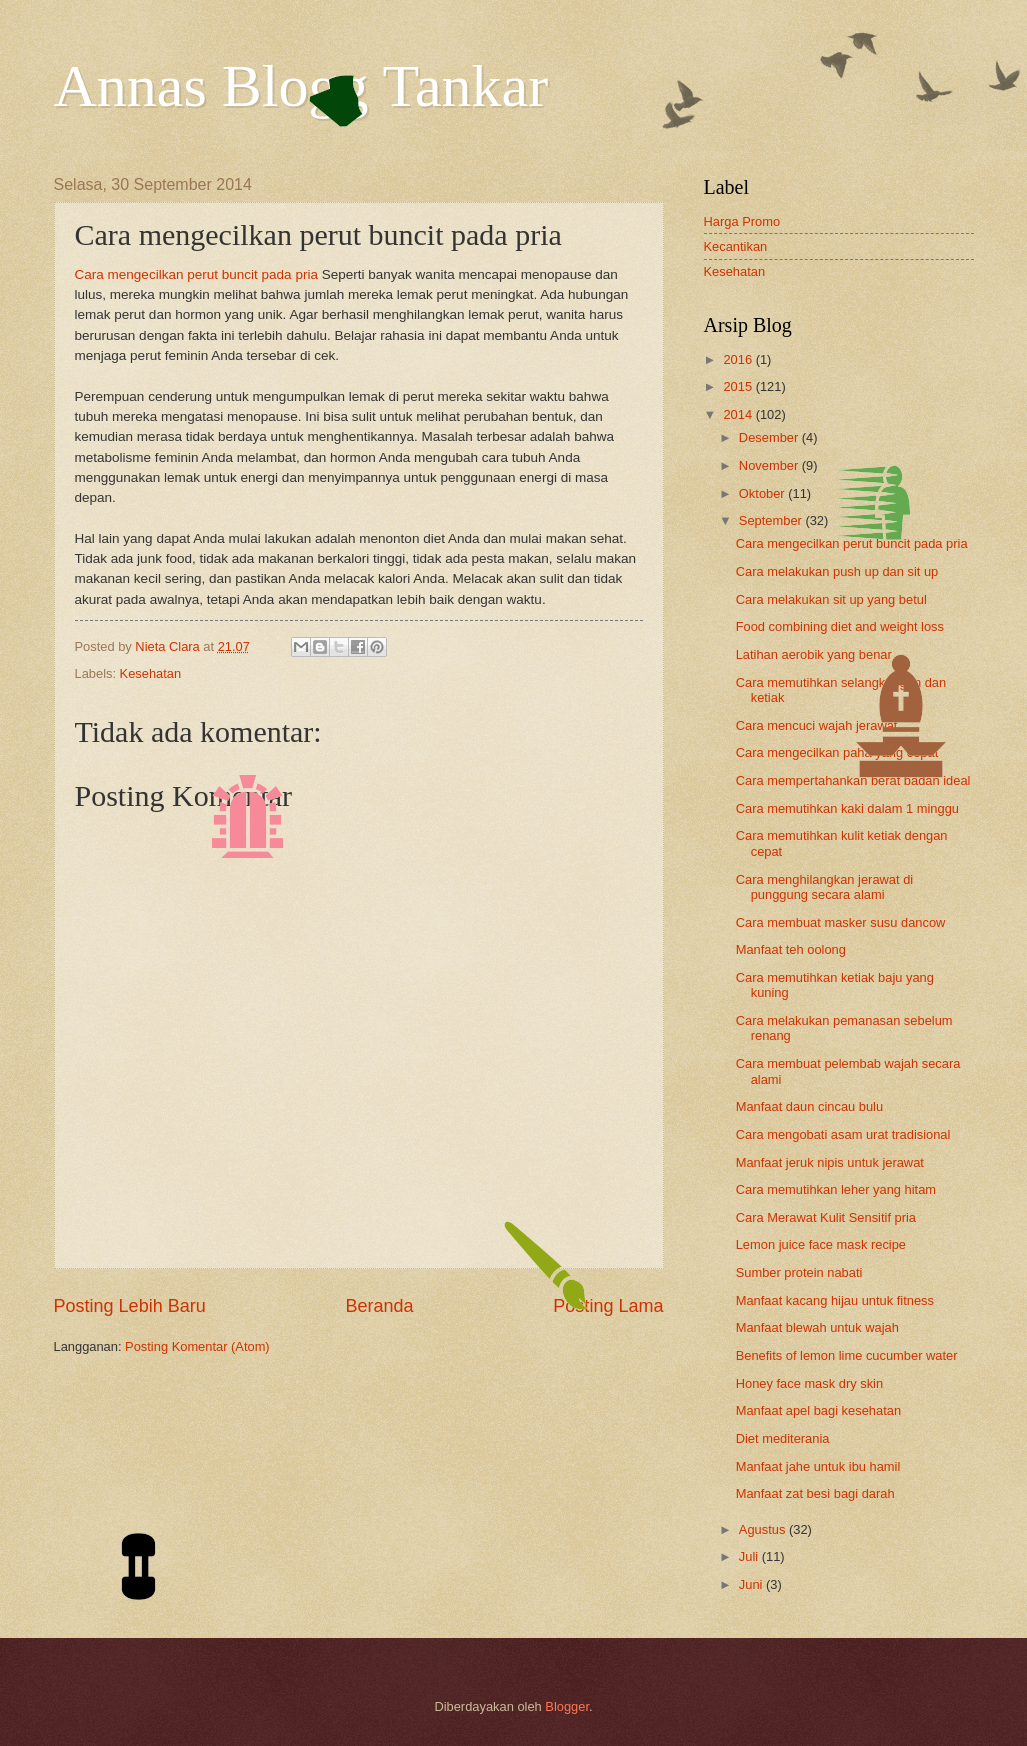  What do you see at coordinates (901, 716) in the screenshot?
I see `select the bishop piece in a chess game` at bounding box center [901, 716].